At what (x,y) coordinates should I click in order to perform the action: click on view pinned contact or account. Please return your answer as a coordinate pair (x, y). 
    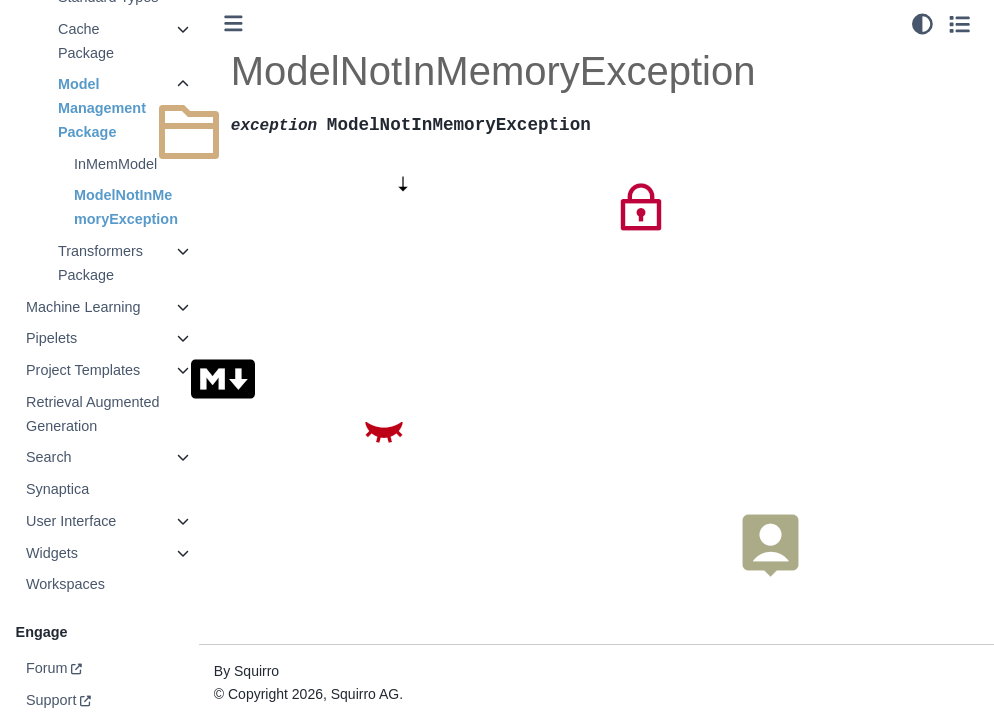
    Looking at the image, I should click on (770, 542).